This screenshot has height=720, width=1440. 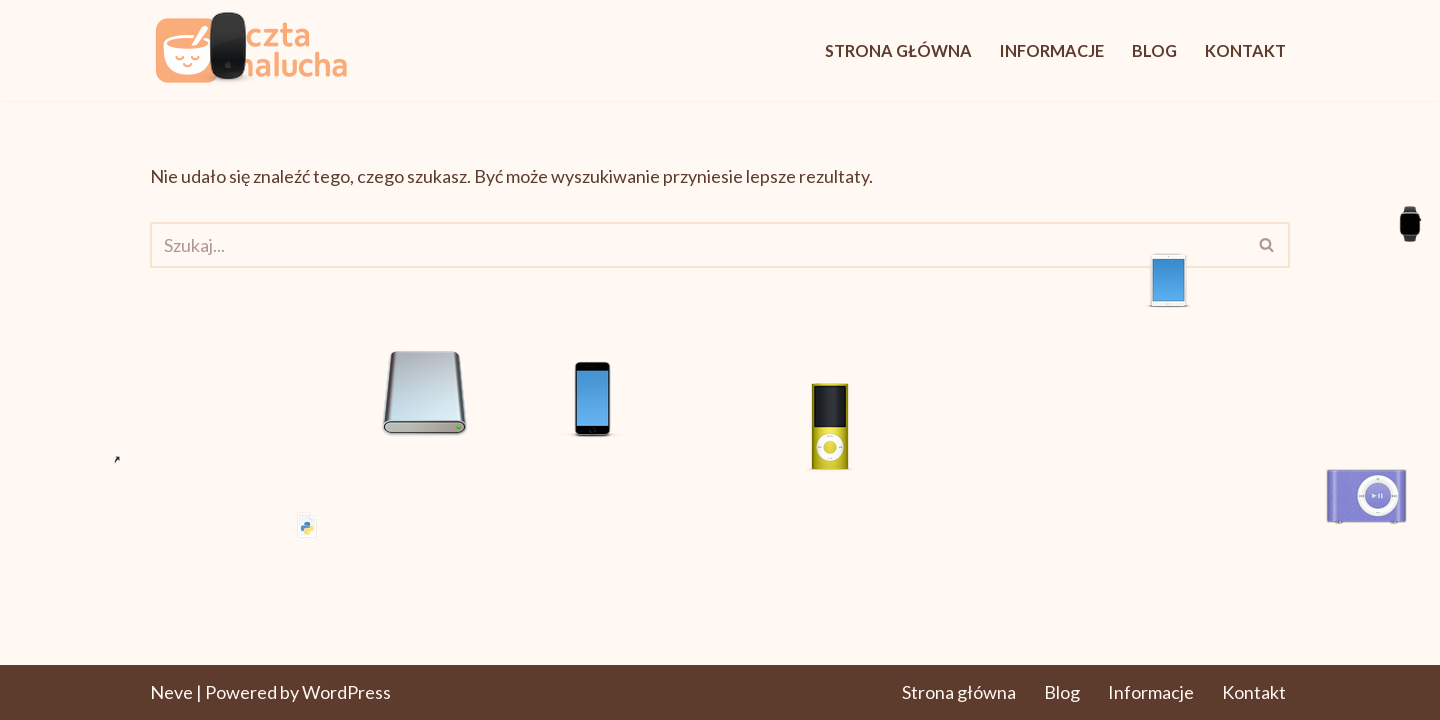 What do you see at coordinates (1410, 224) in the screenshot?
I see `apple watch series 10 device icon` at bounding box center [1410, 224].